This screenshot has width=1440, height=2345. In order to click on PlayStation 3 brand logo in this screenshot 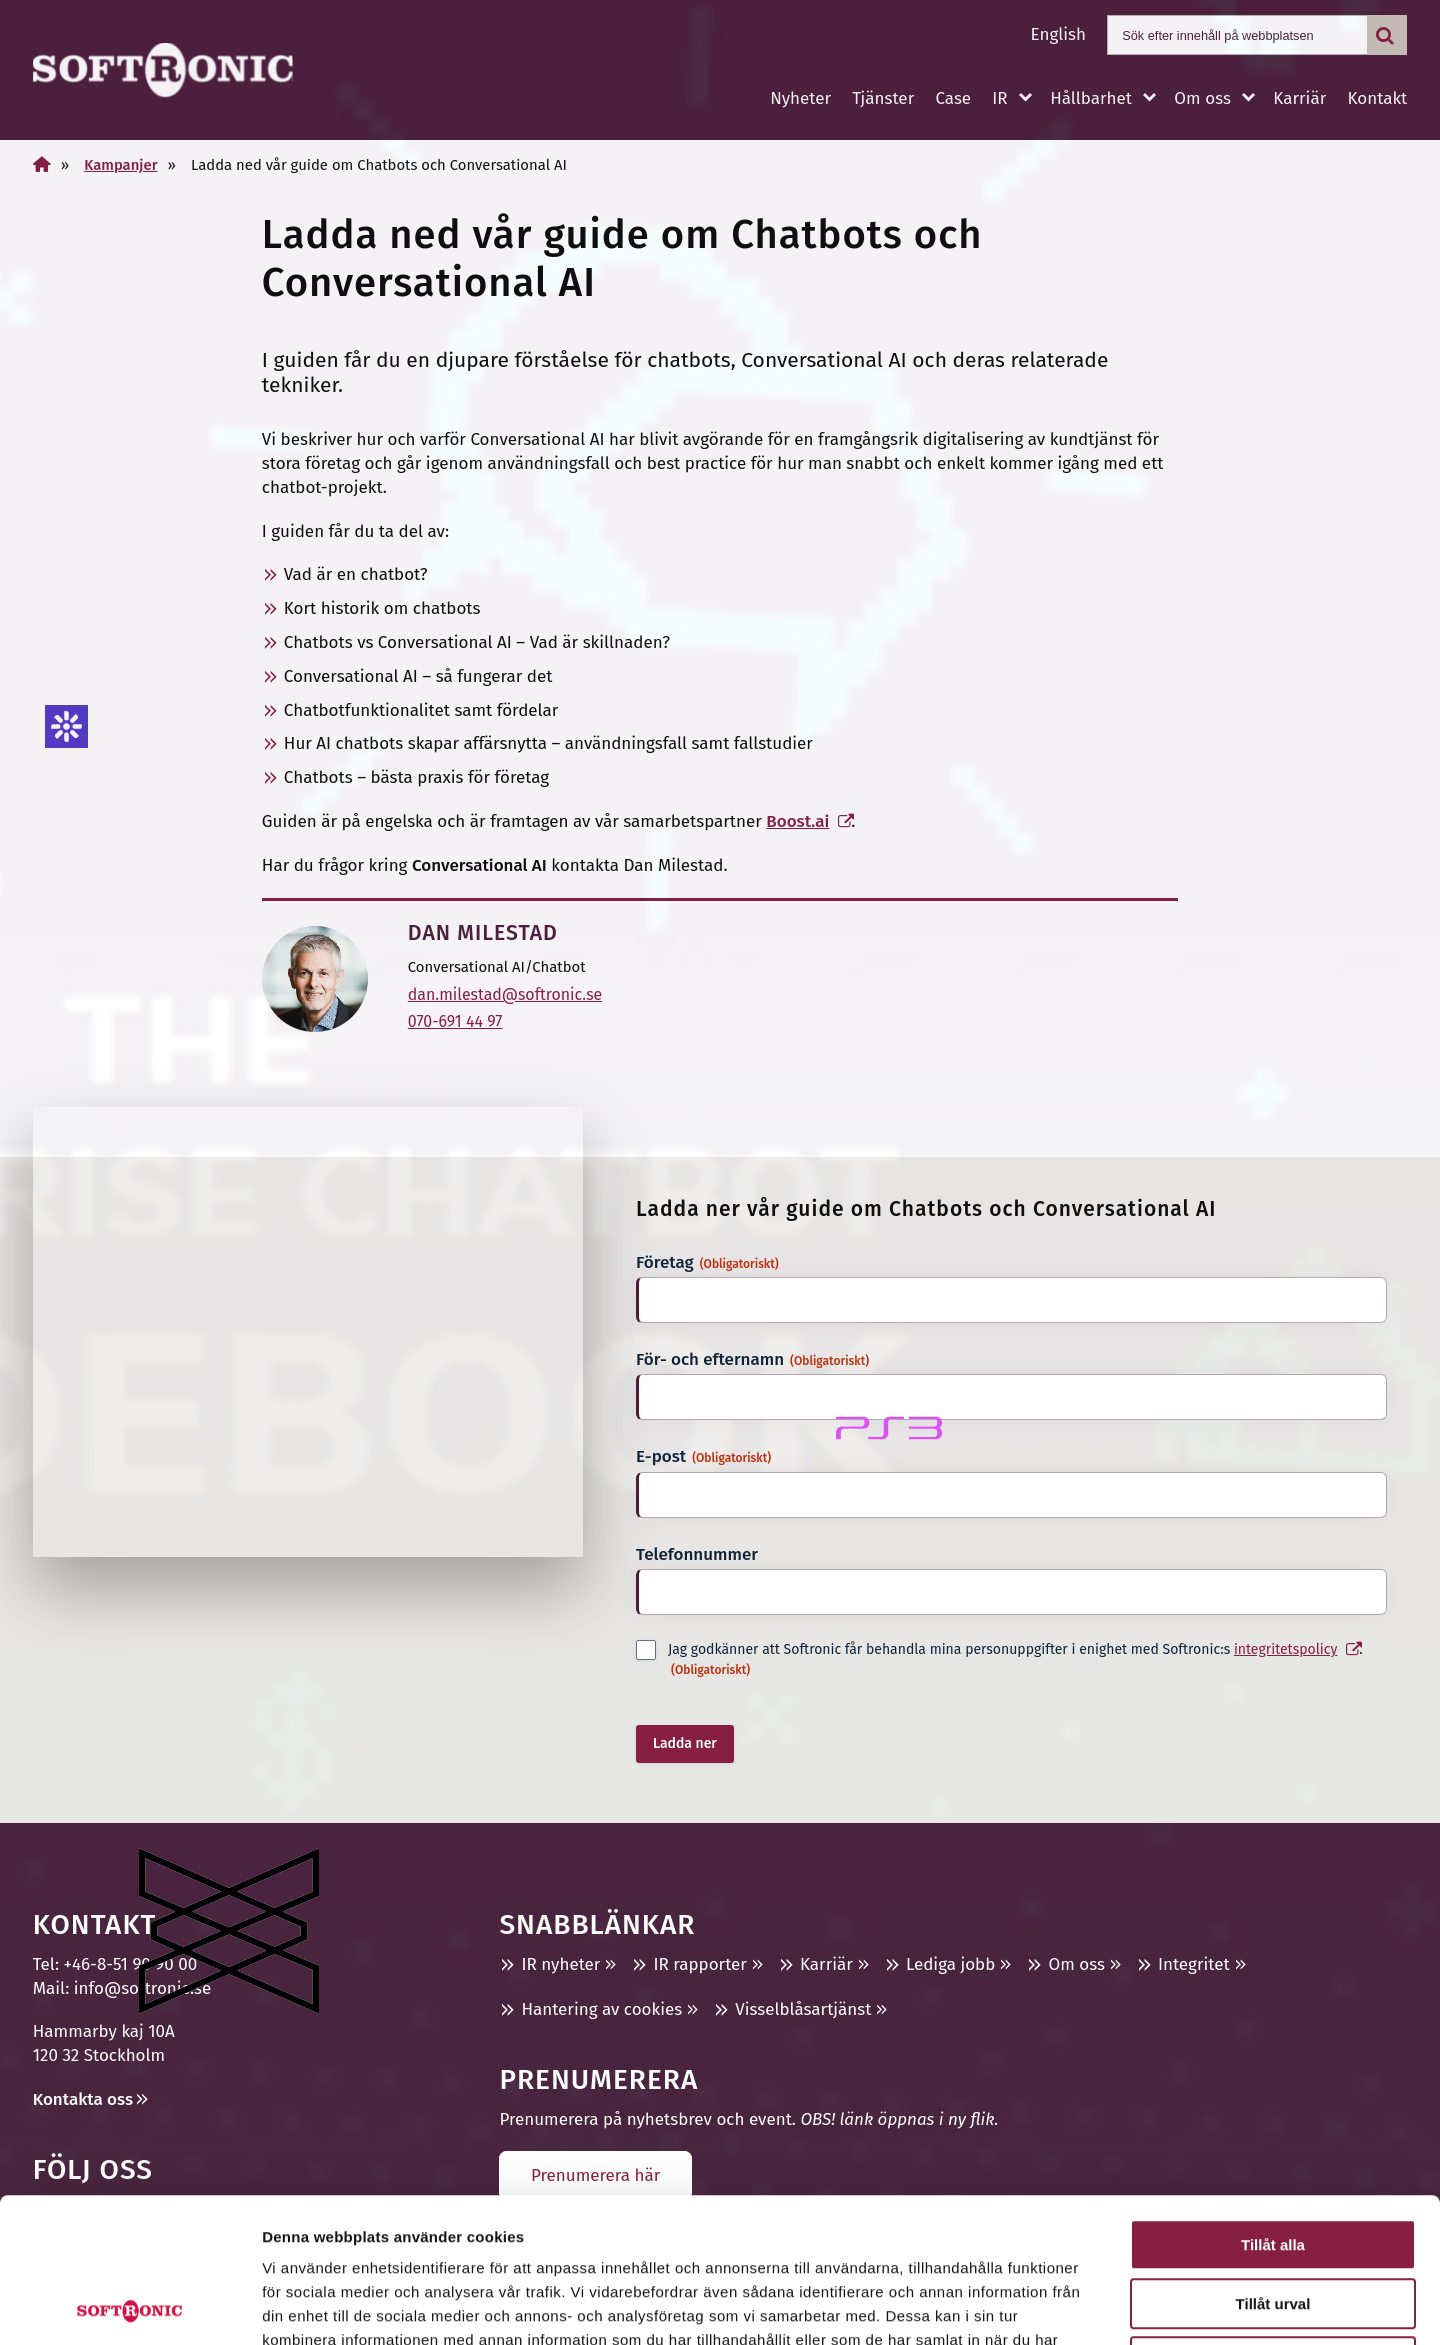, I will do `click(889, 1428)`.